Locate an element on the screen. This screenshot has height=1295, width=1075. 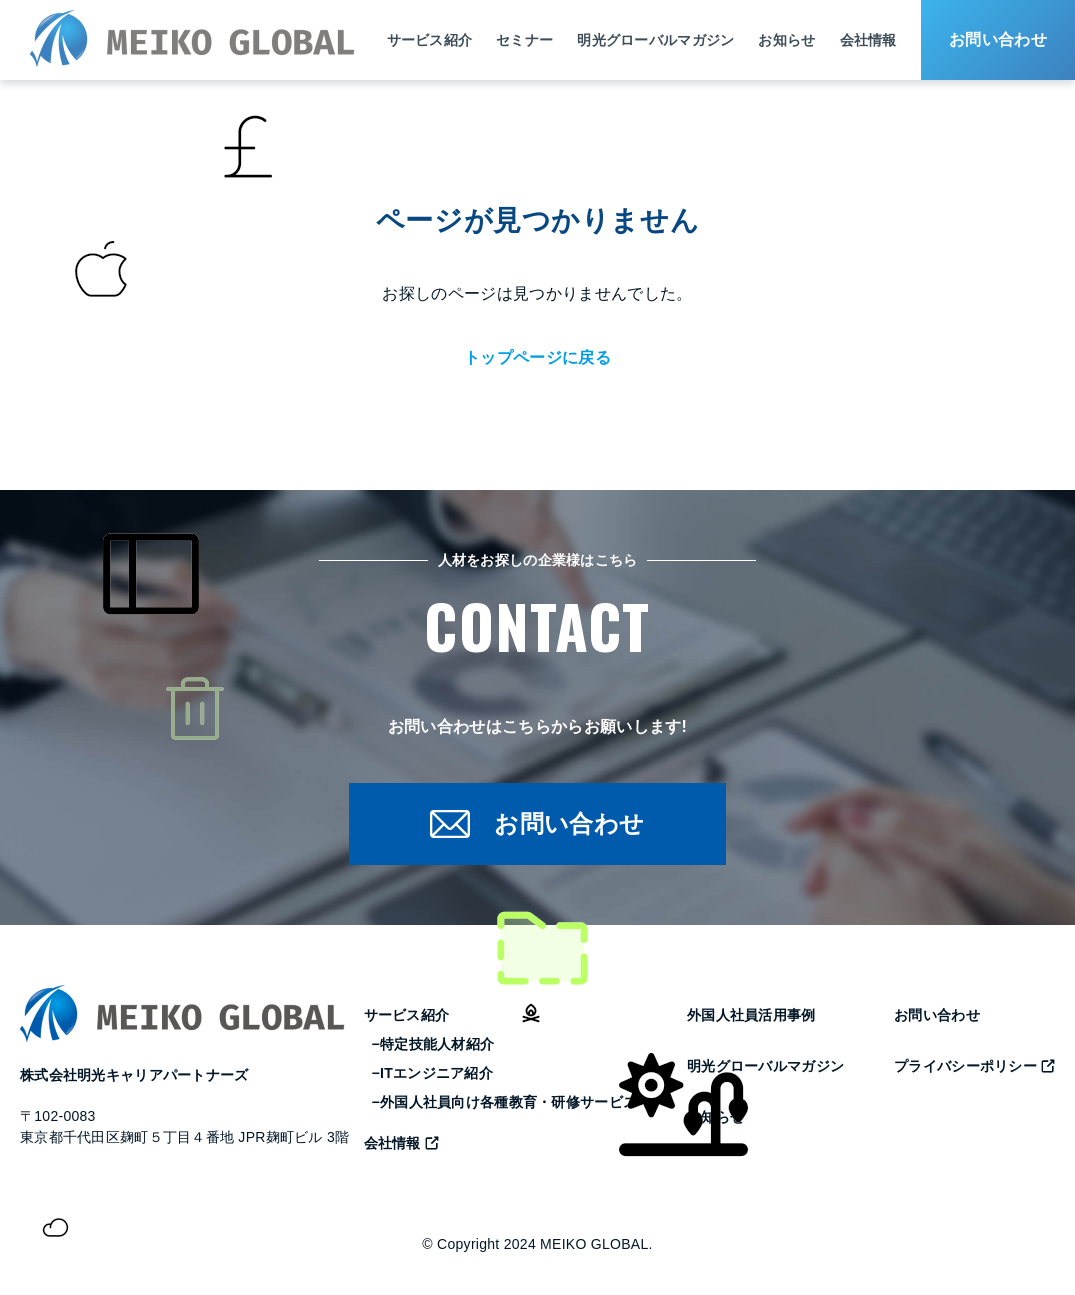
indicates Apple device or iOS compatibility is located at coordinates (103, 273).